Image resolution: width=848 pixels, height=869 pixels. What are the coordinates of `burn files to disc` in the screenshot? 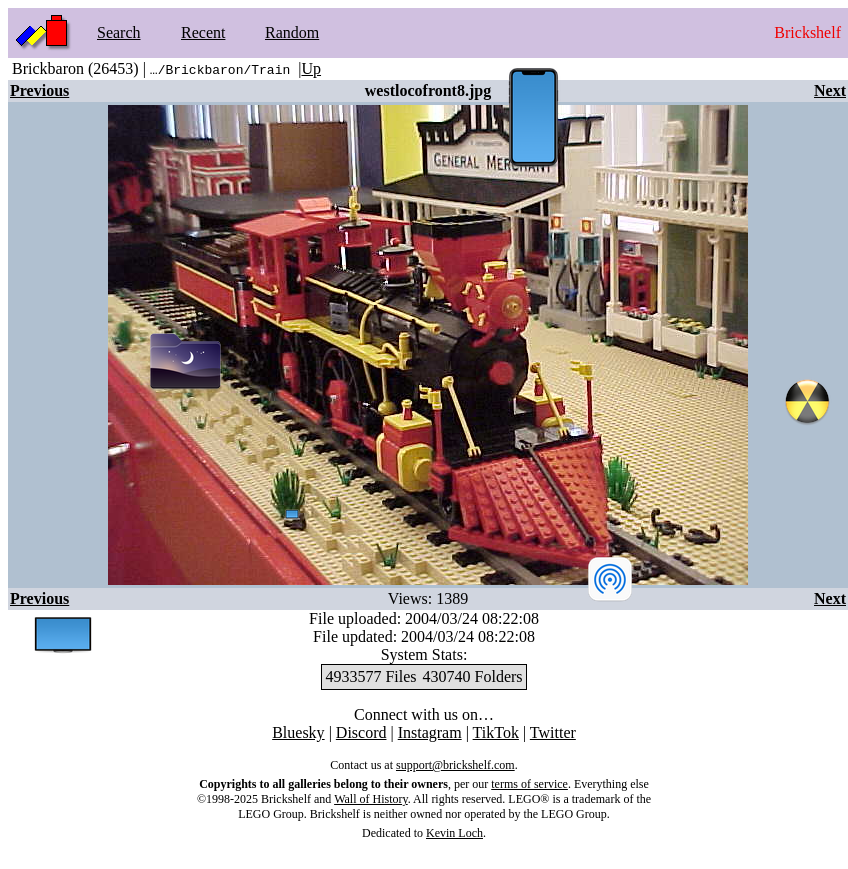 It's located at (807, 401).